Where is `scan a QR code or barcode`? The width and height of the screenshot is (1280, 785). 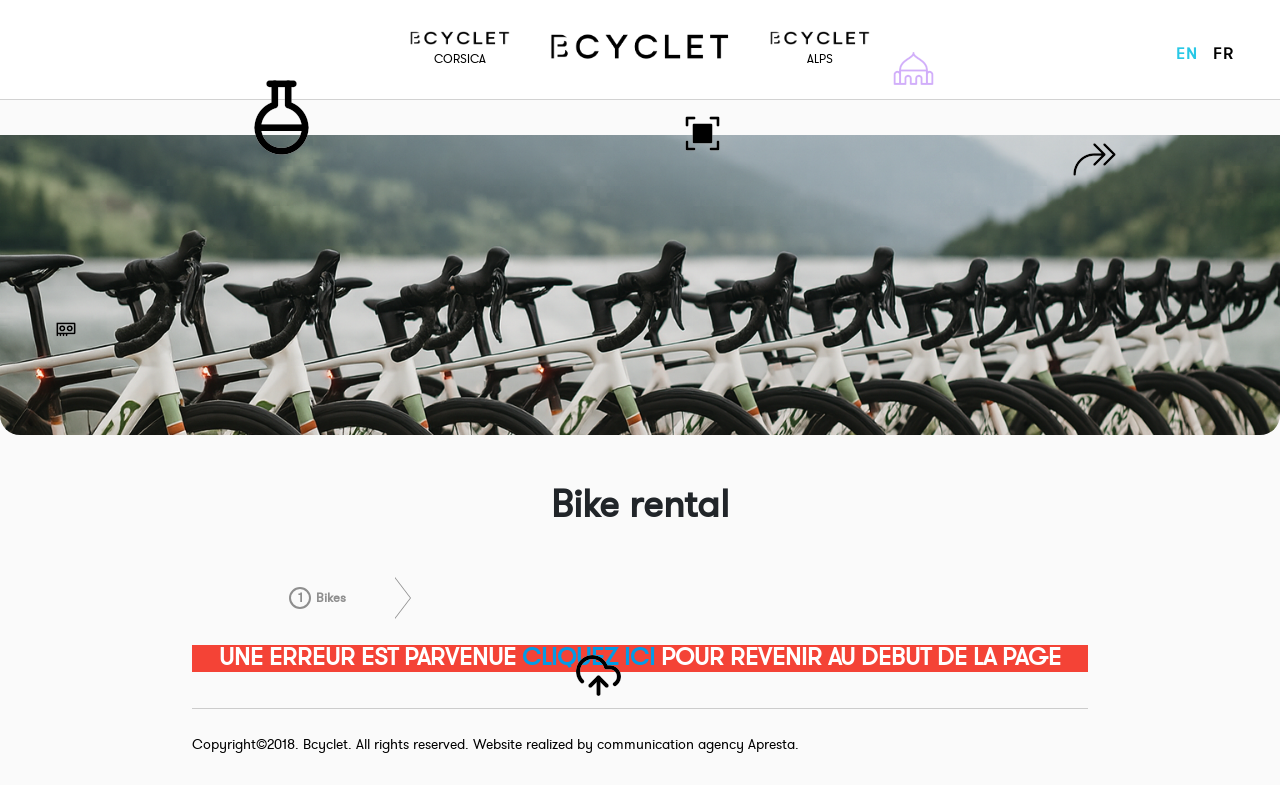
scan a QR code or barcode is located at coordinates (702, 133).